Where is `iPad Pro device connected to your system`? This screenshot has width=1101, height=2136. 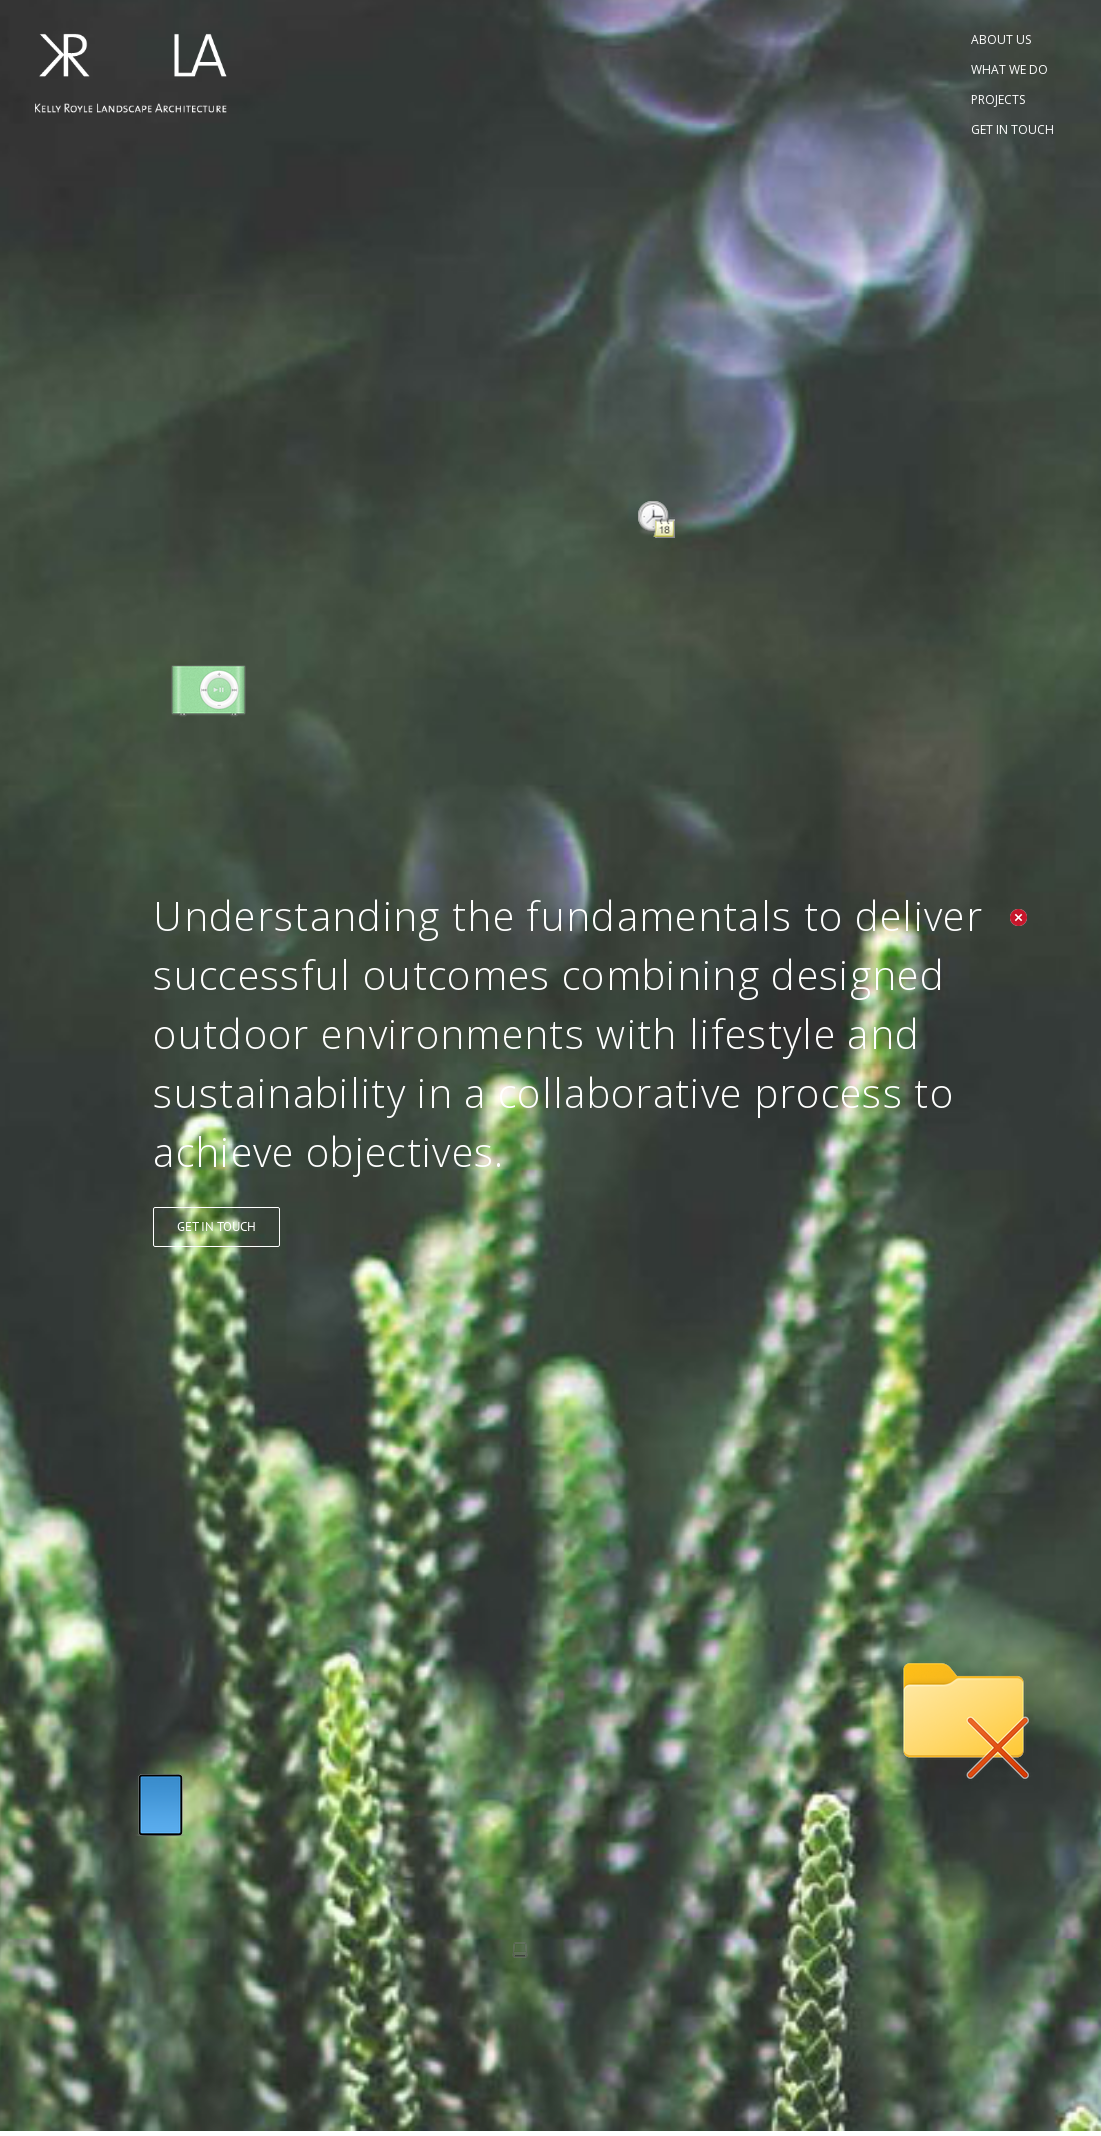
iPad Pro device connected to your system is located at coordinates (160, 1805).